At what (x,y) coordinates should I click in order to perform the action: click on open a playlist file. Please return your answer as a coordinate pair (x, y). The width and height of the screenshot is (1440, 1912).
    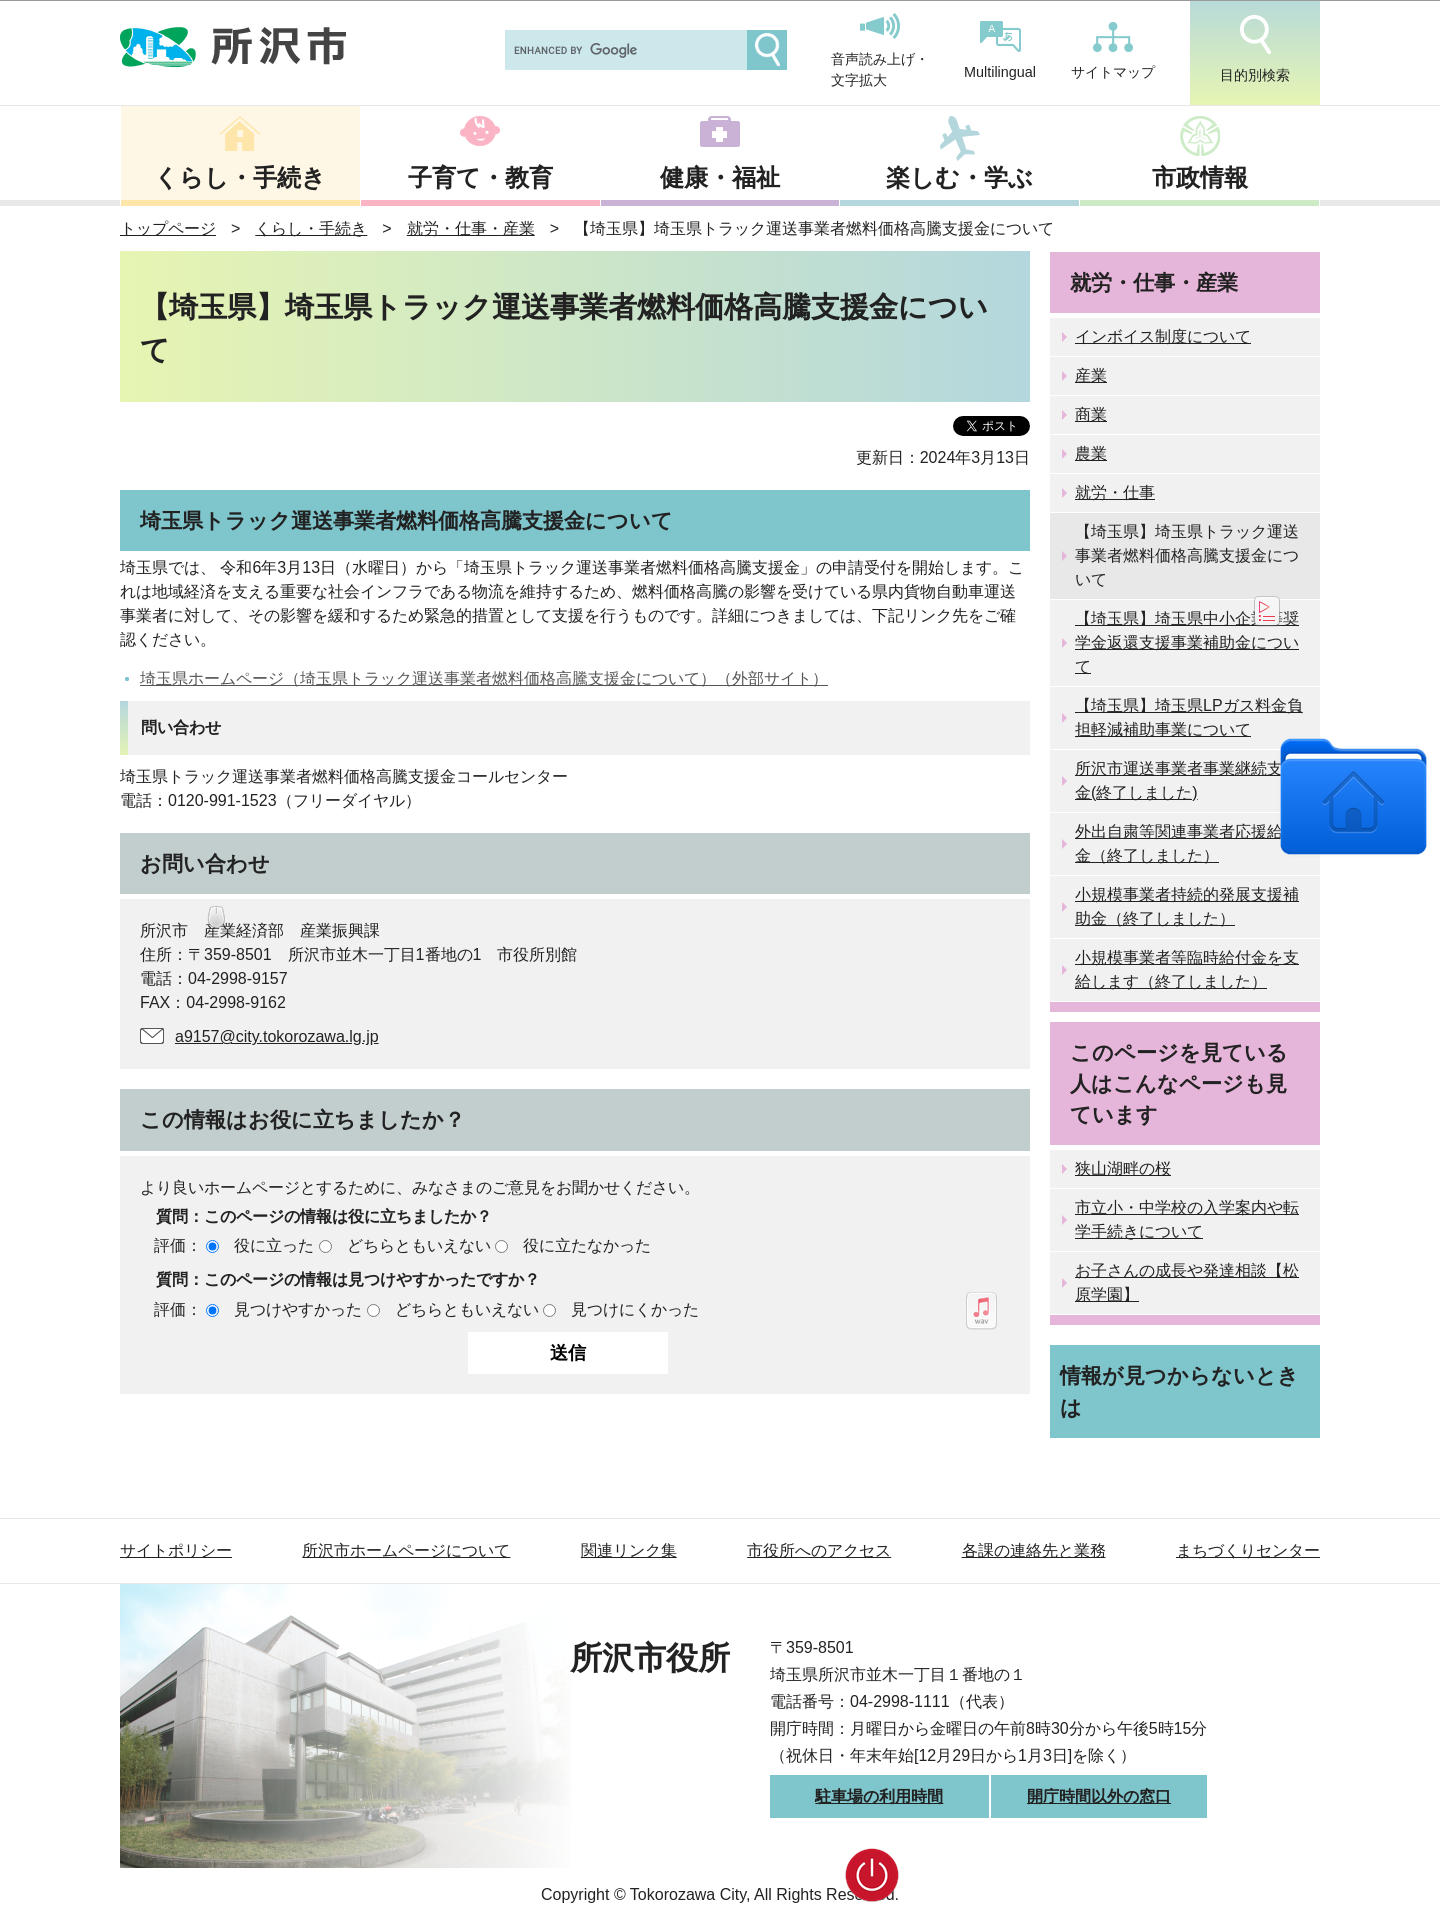
    Looking at the image, I should click on (1267, 611).